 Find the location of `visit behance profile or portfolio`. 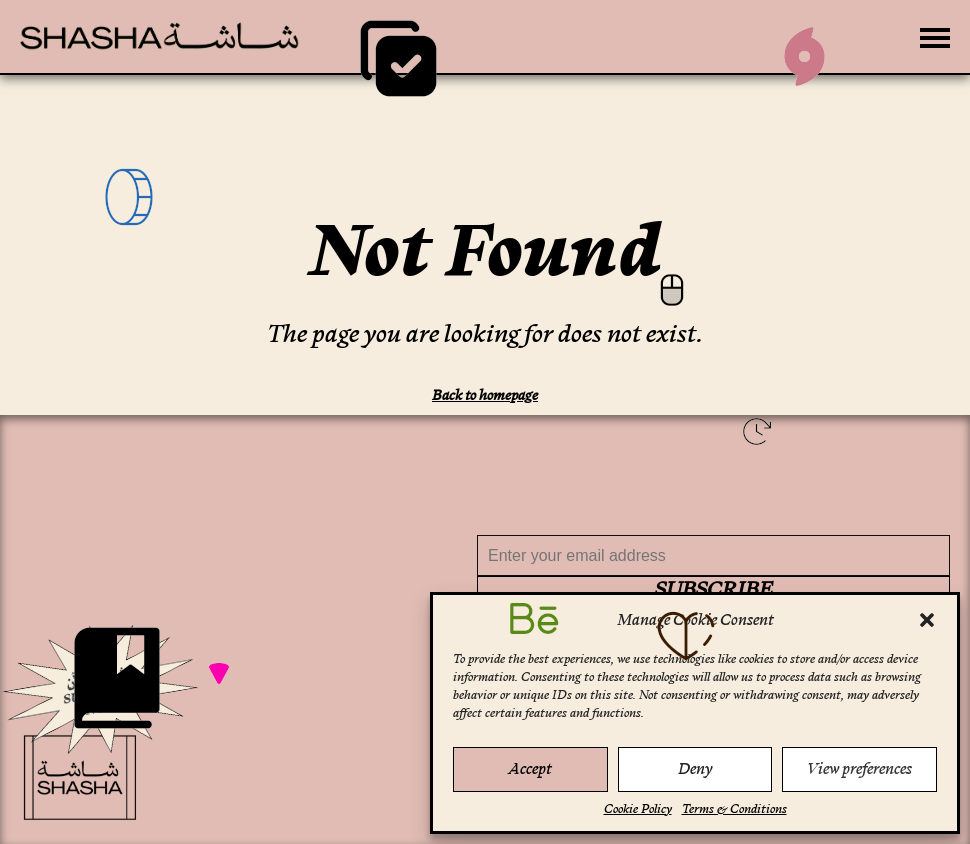

visit behance profile or portfolio is located at coordinates (532, 618).